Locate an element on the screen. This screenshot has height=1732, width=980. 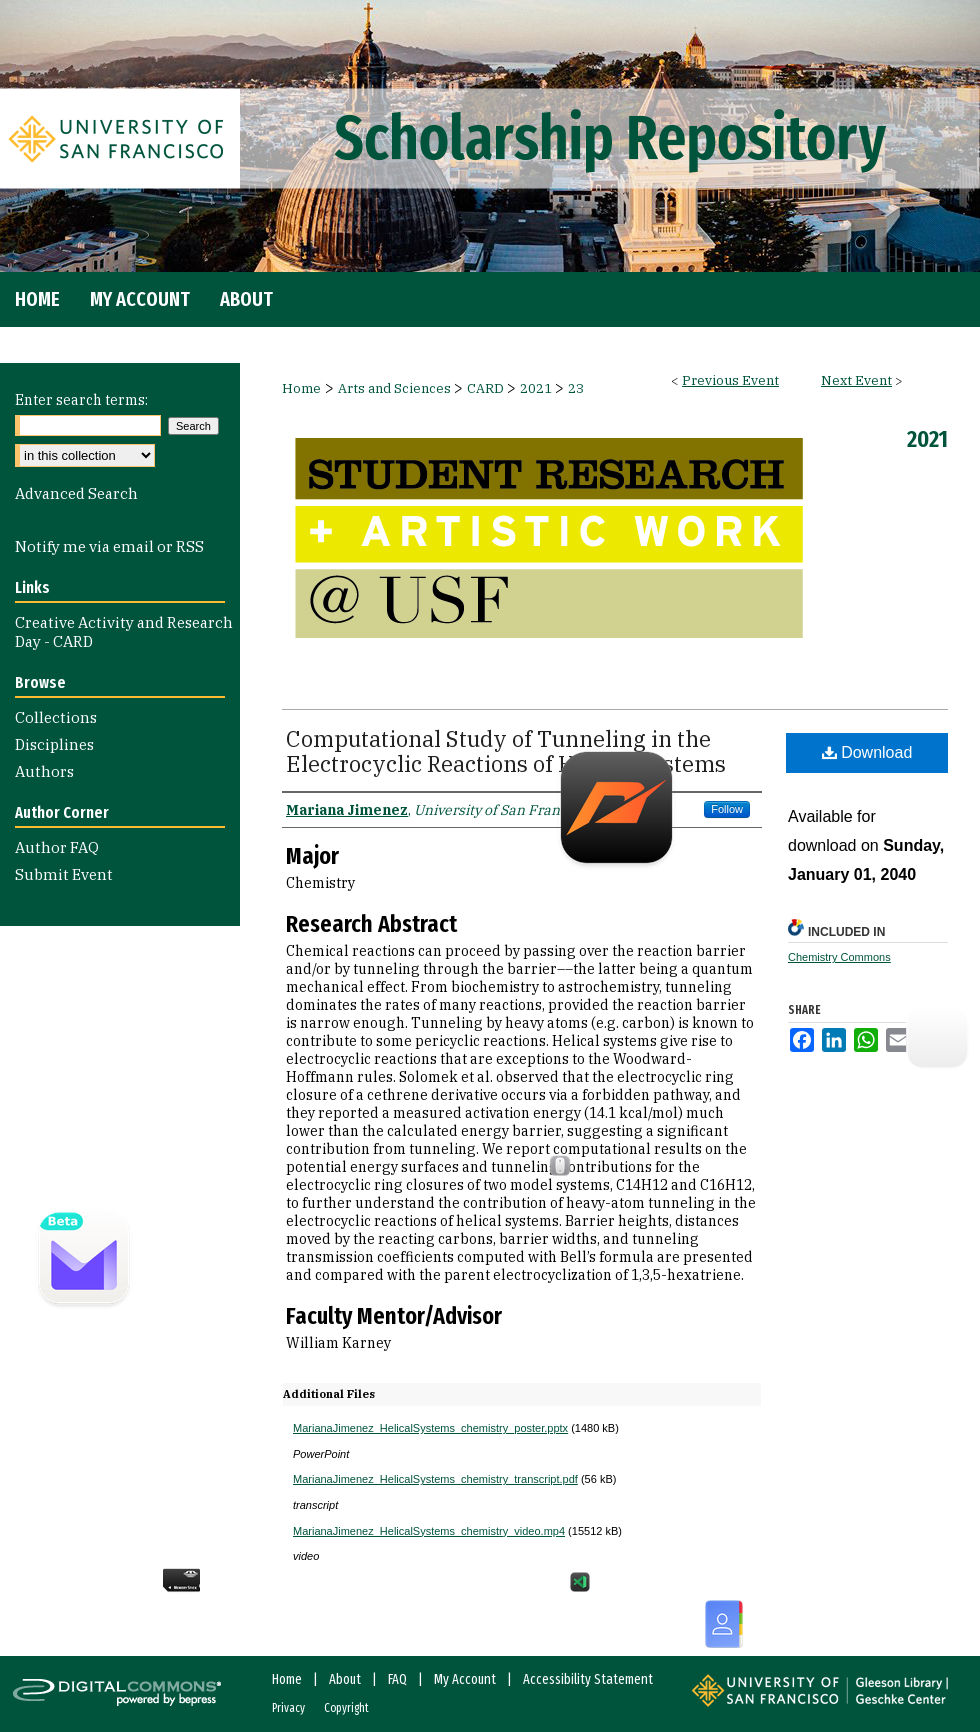
launch need for speed: the run game is located at coordinates (616, 807).